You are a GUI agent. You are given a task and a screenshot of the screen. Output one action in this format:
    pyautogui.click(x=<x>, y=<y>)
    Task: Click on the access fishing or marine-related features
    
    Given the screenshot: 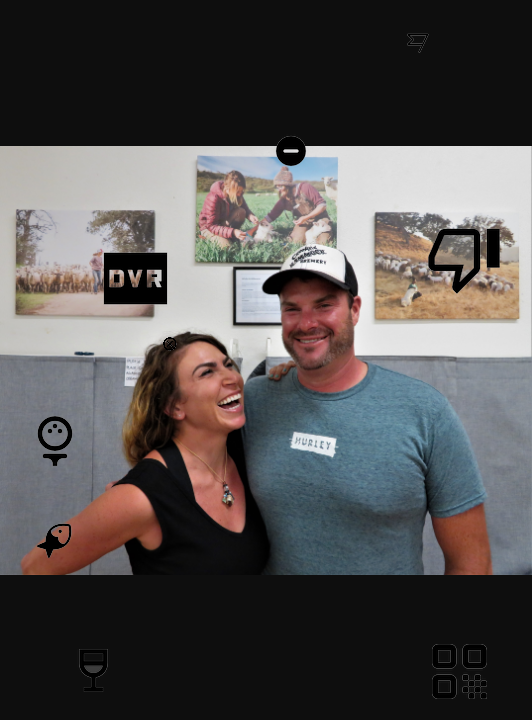 What is the action you would take?
    pyautogui.click(x=56, y=539)
    